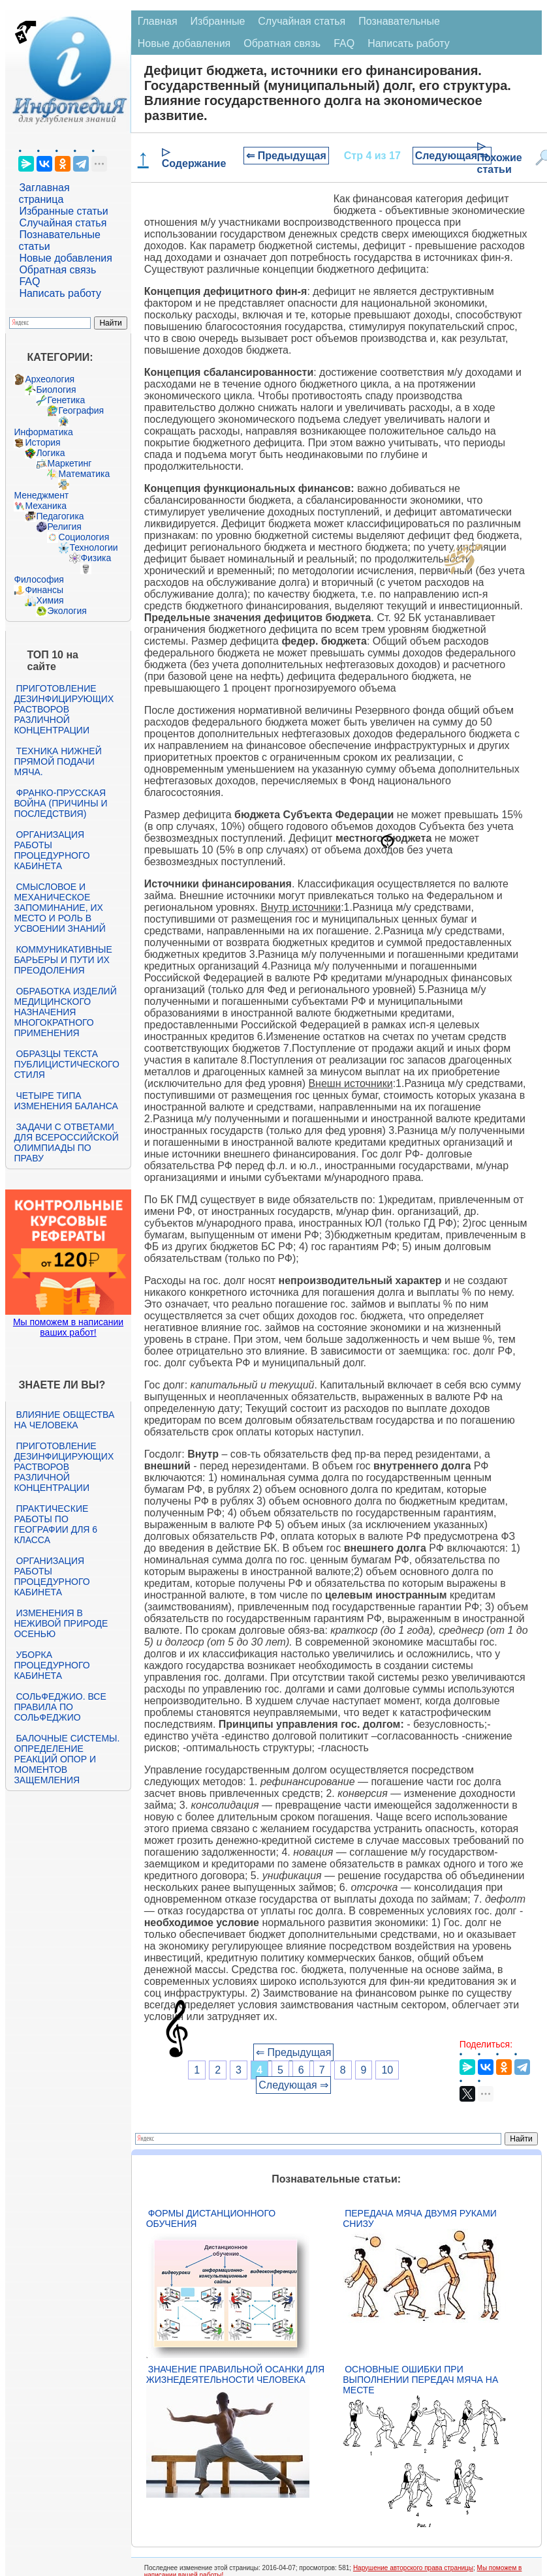 The image size is (547, 2576). I want to click on discard a card from your hand, so click(24, 32).